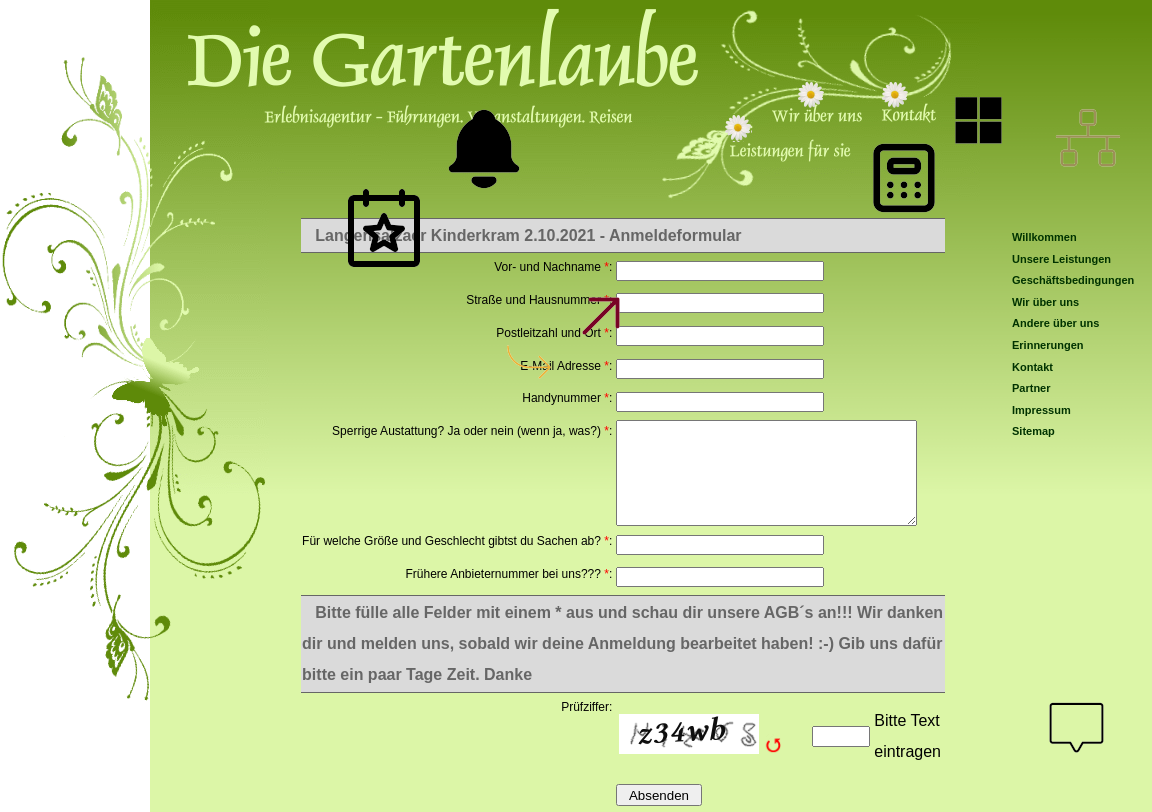  What do you see at coordinates (904, 178) in the screenshot?
I see `open the calculator app` at bounding box center [904, 178].